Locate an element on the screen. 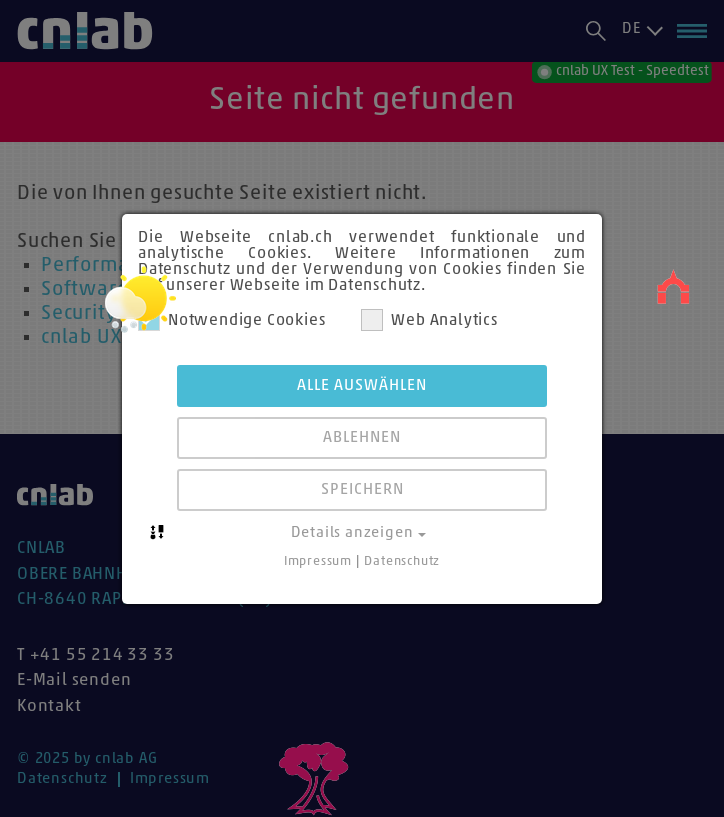  represents nature or environmental features in a game is located at coordinates (313, 778).